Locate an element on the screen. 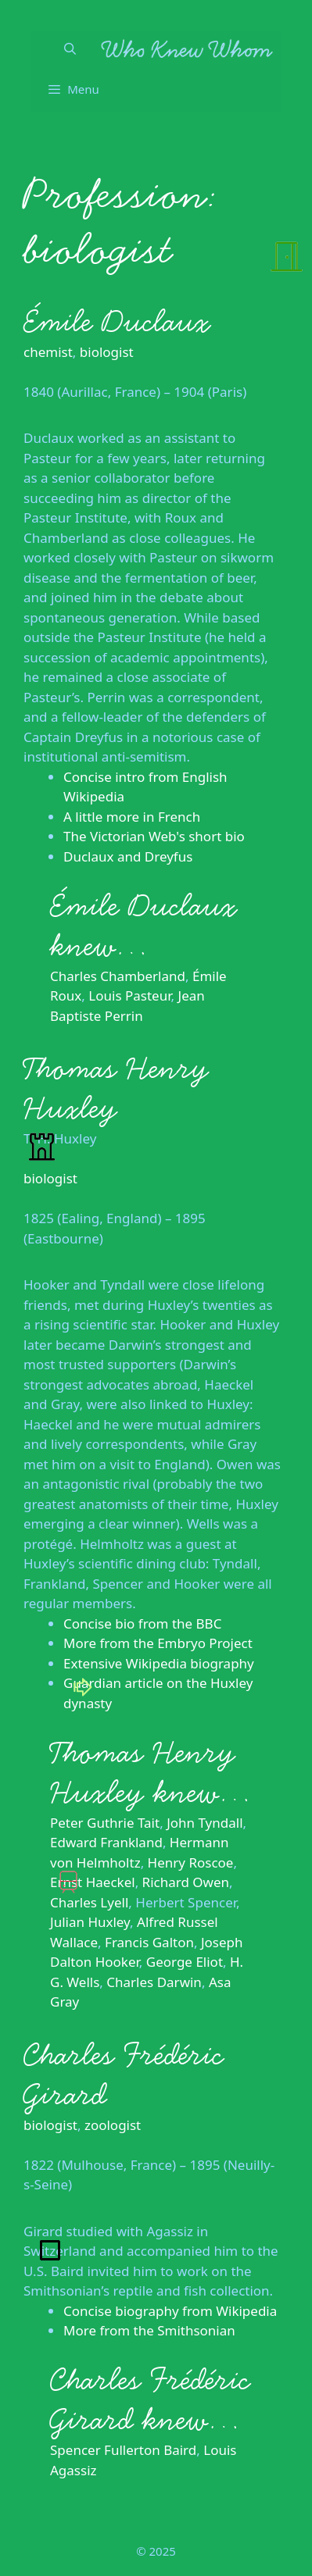 Image resolution: width=312 pixels, height=2576 pixels. crop image to square aspect ratio is located at coordinates (50, 2250).